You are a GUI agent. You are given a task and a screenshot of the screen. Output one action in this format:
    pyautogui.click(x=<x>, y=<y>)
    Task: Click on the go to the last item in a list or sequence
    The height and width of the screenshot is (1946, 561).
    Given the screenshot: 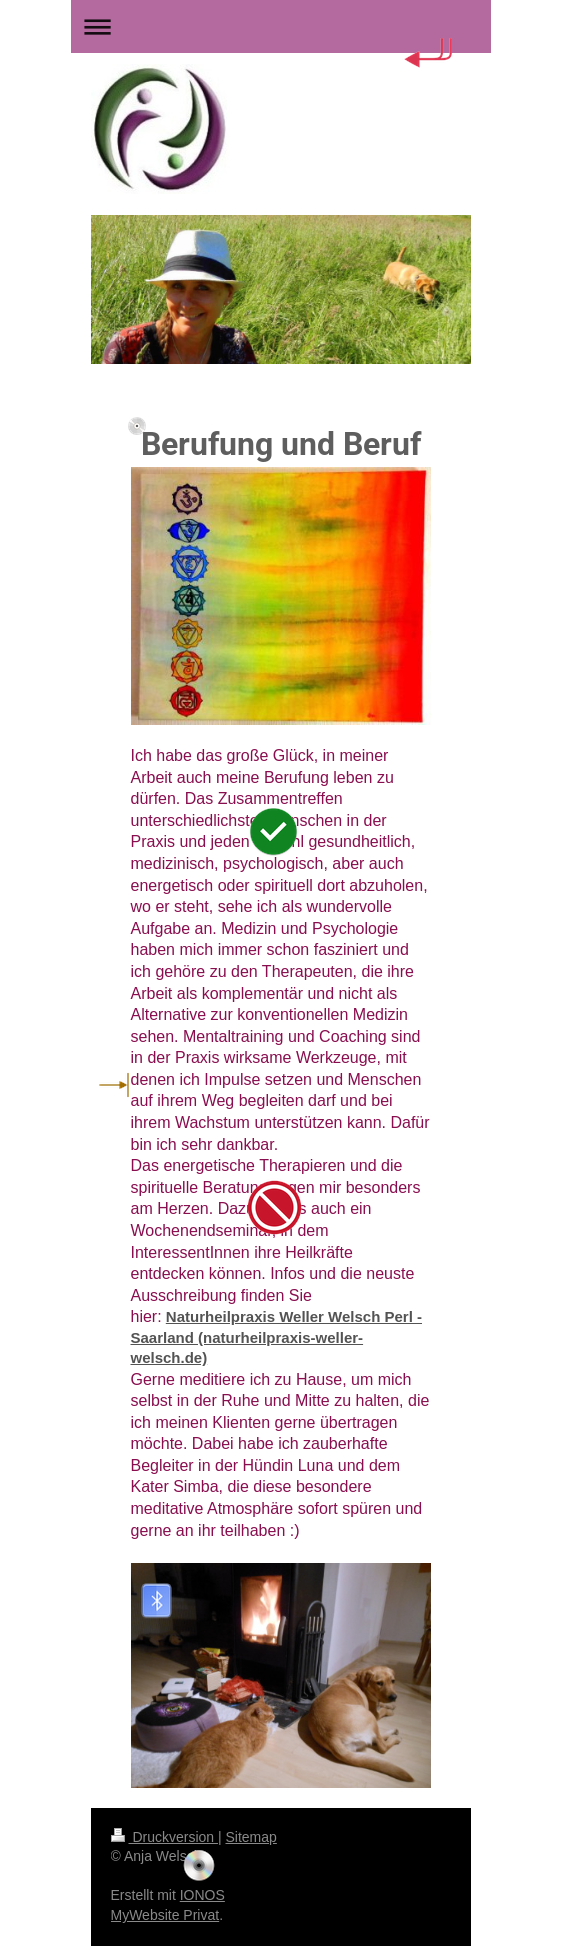 What is the action you would take?
    pyautogui.click(x=114, y=1085)
    